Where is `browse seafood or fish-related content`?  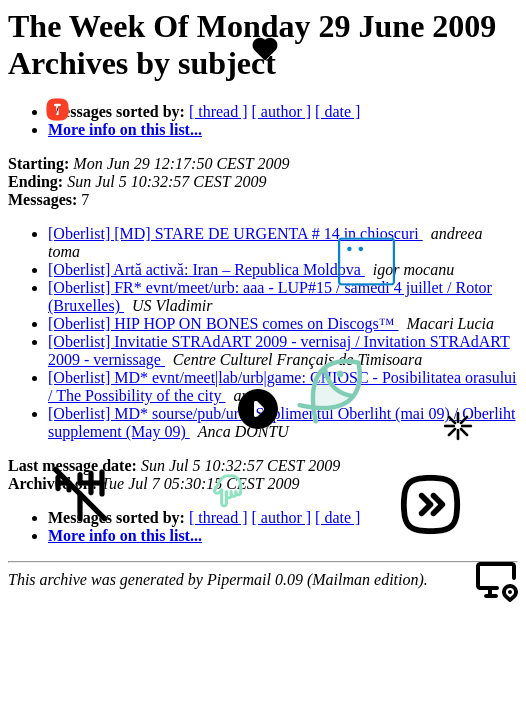
browse seafood or fish-related content is located at coordinates (332, 389).